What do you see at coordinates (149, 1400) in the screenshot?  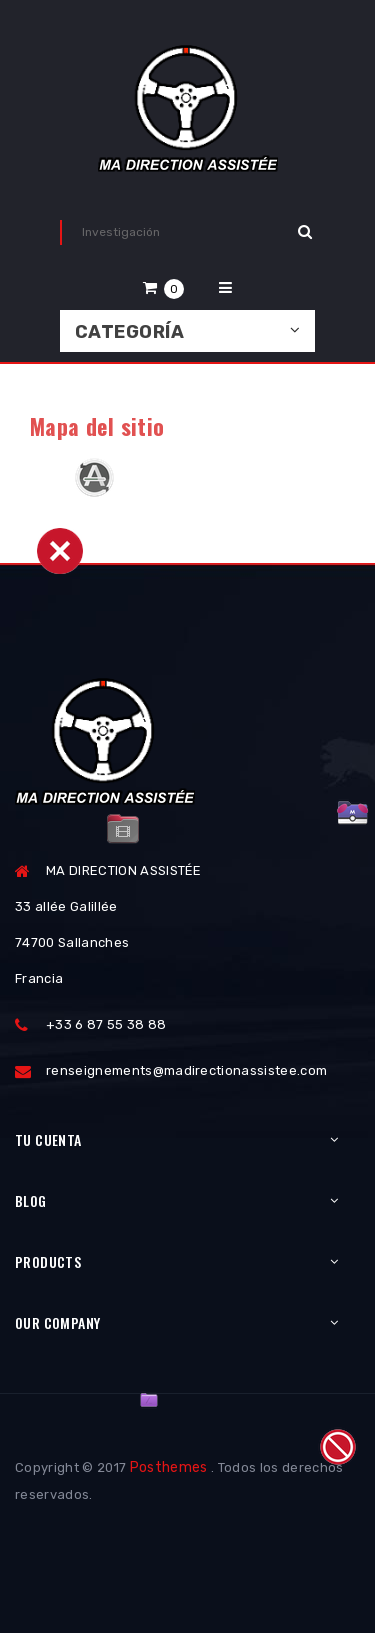 I see `access the root directory` at bounding box center [149, 1400].